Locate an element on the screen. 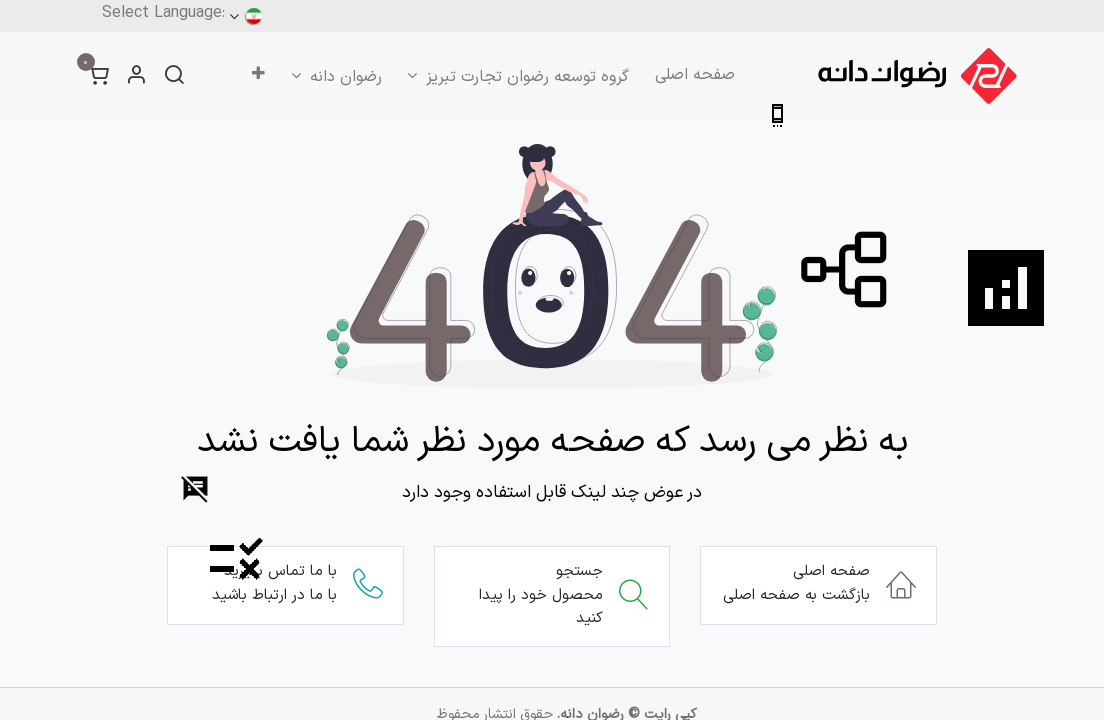 The image size is (1104, 720). mute or disable speaker notes is located at coordinates (195, 488).